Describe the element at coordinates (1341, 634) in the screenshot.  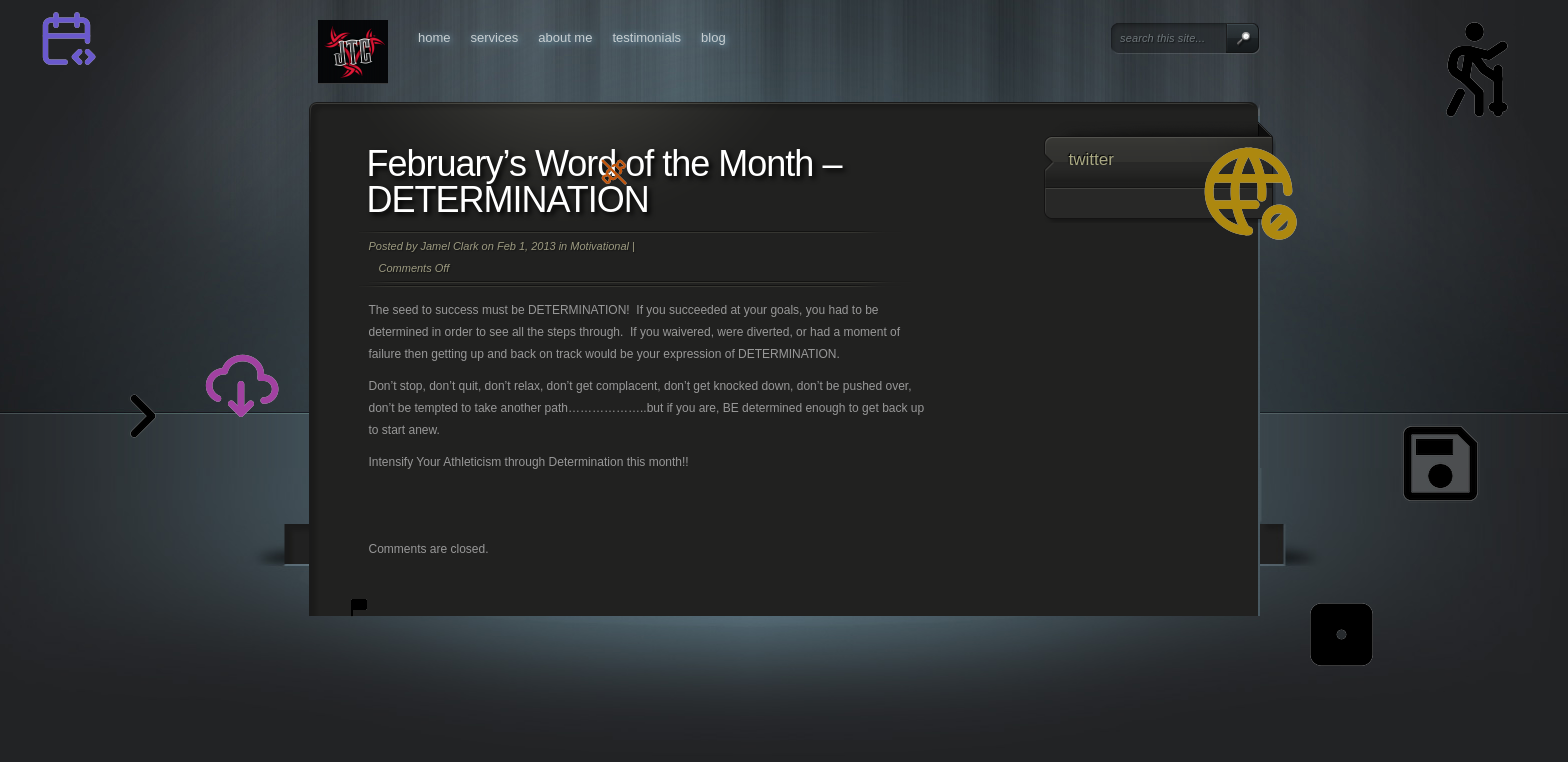
I see `roll the dice or generate a random result` at that location.